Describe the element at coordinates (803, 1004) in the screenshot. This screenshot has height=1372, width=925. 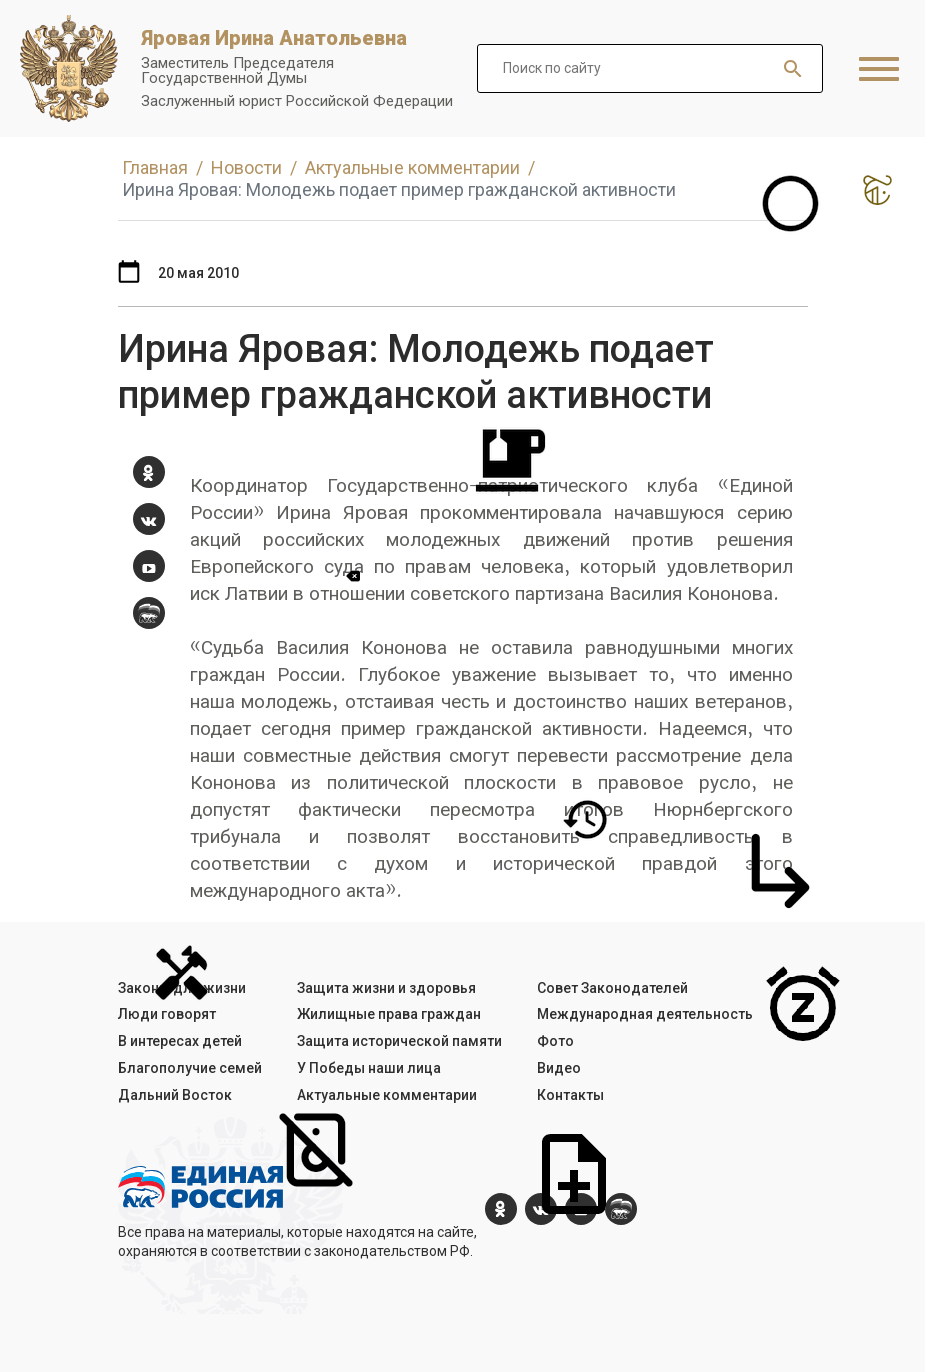
I see `snooze an alarm or reminder` at that location.